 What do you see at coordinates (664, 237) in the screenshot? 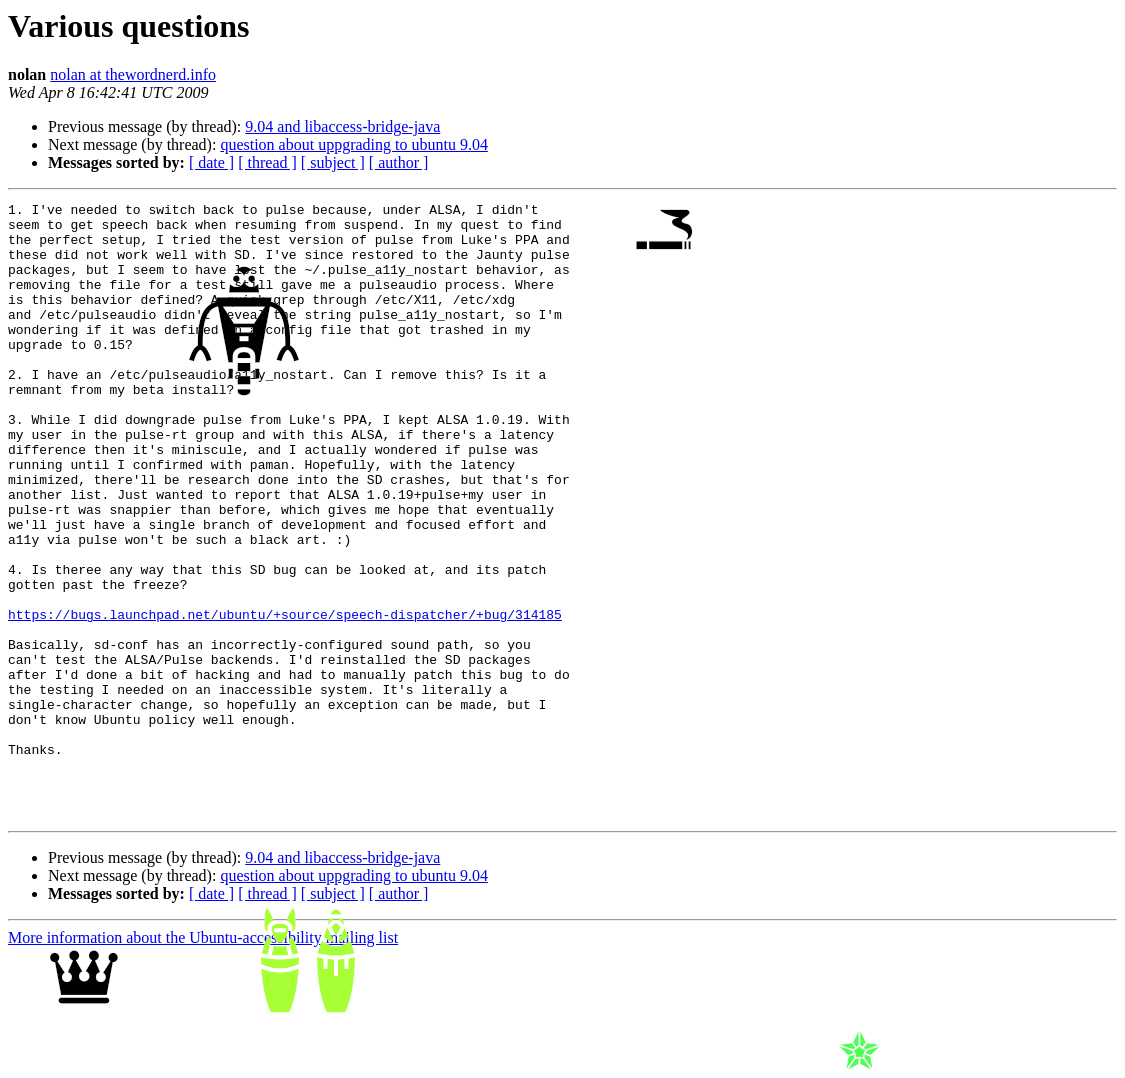
I see `indicates a designated smoking area` at bounding box center [664, 237].